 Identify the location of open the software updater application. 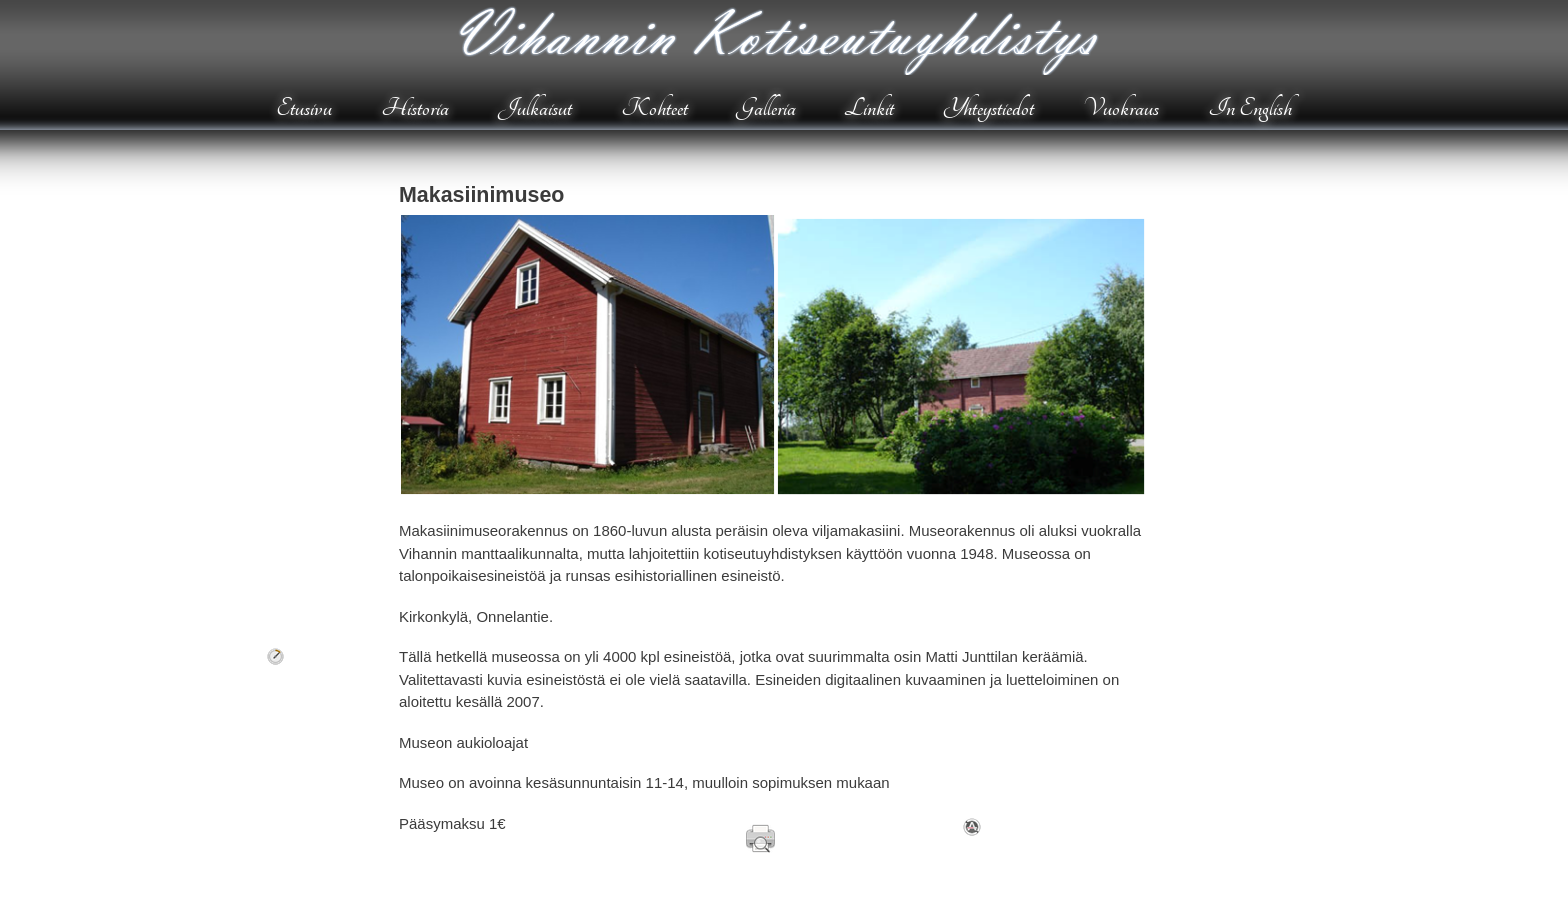
(972, 827).